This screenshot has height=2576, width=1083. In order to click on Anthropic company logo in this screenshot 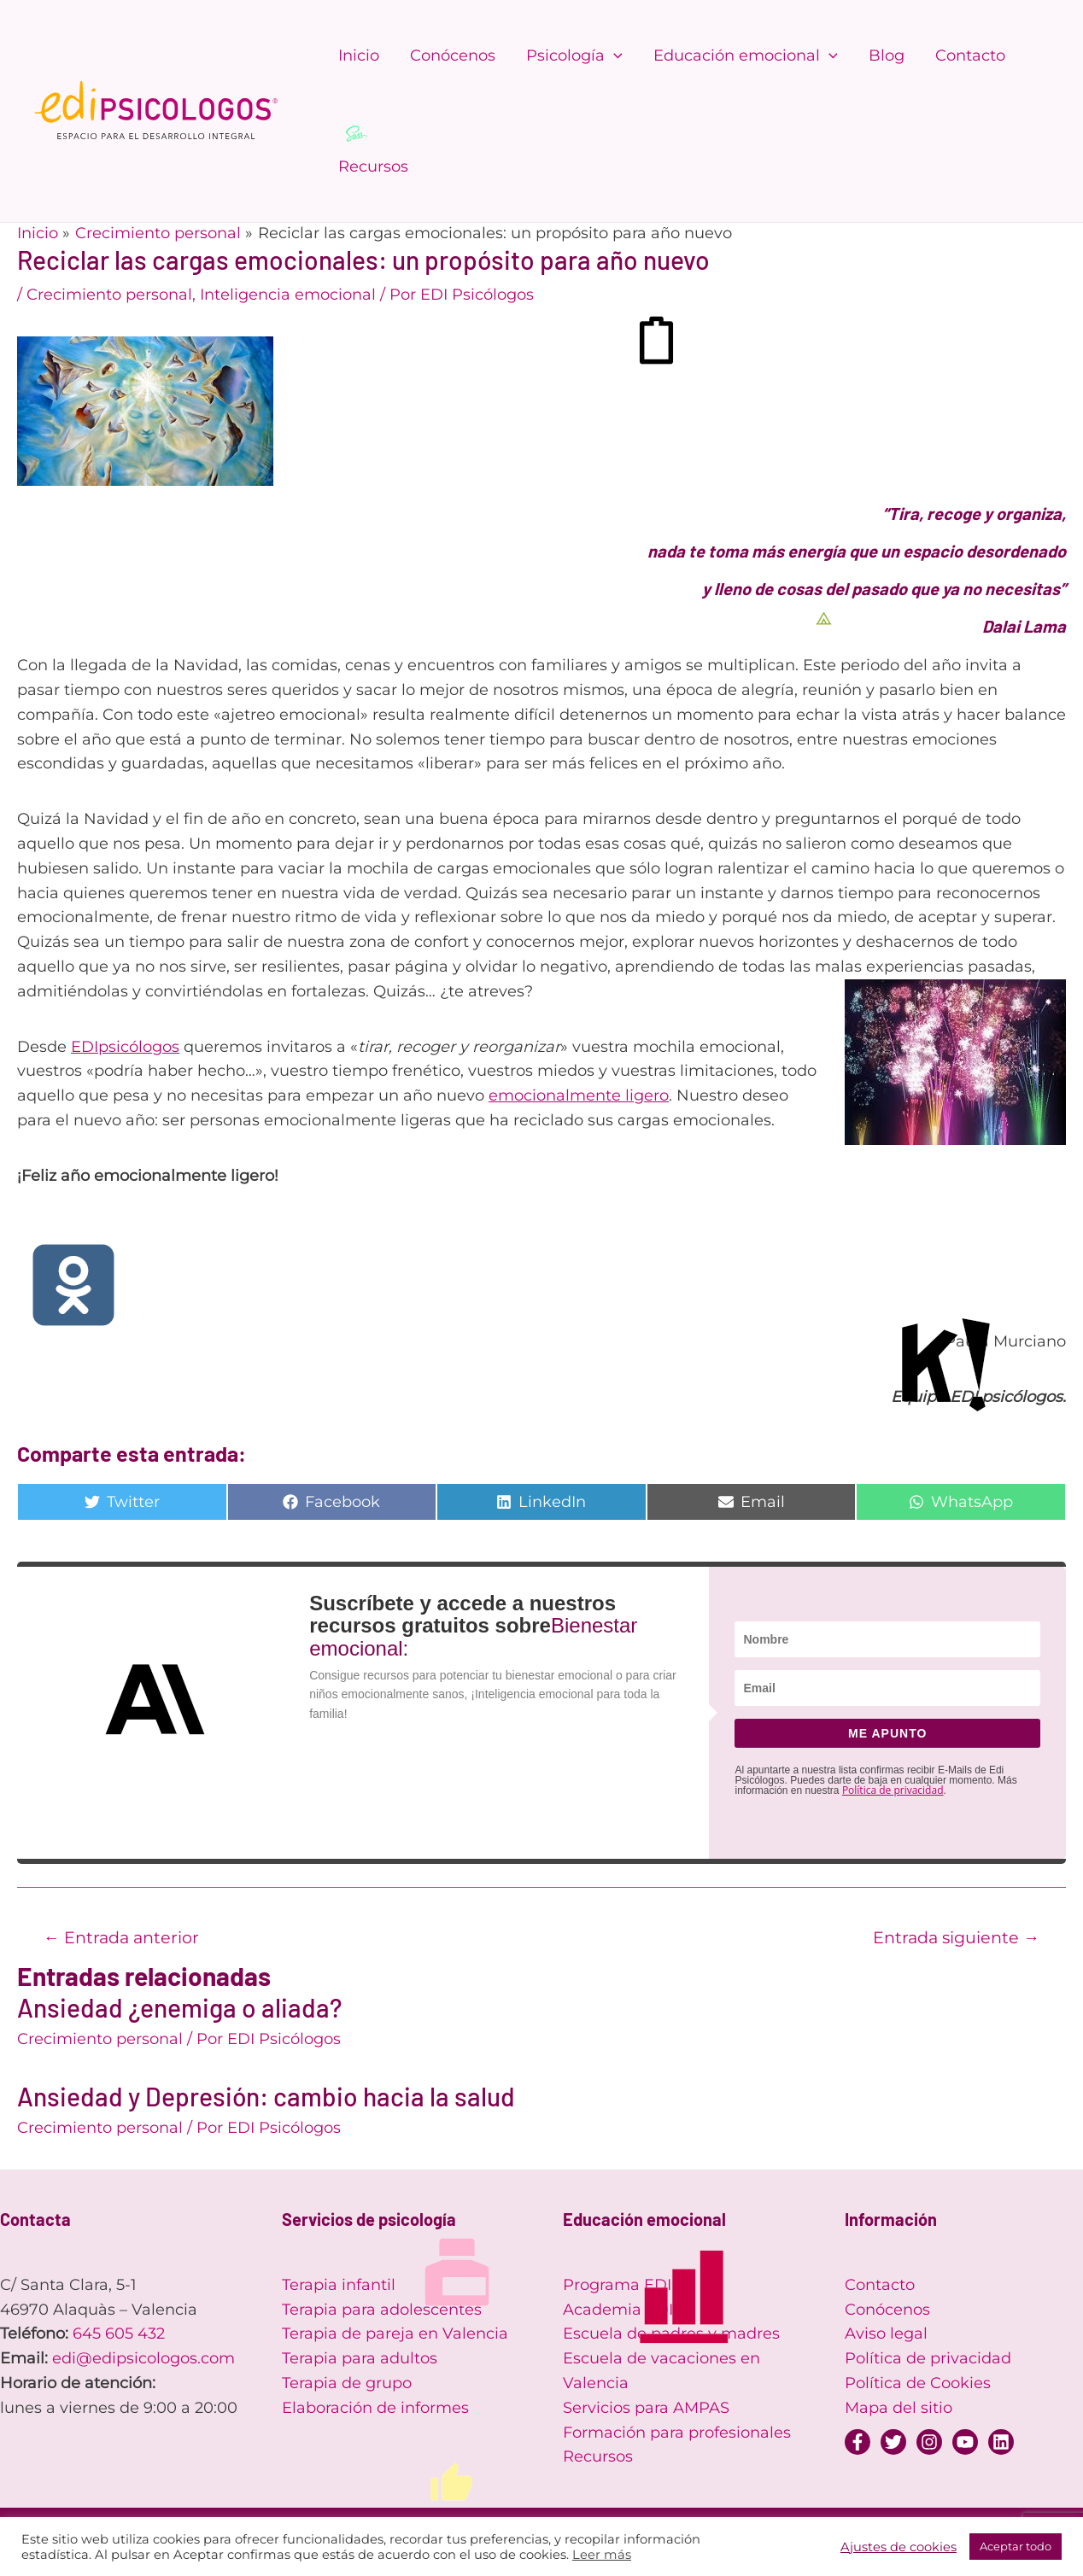, I will do `click(155, 1697)`.